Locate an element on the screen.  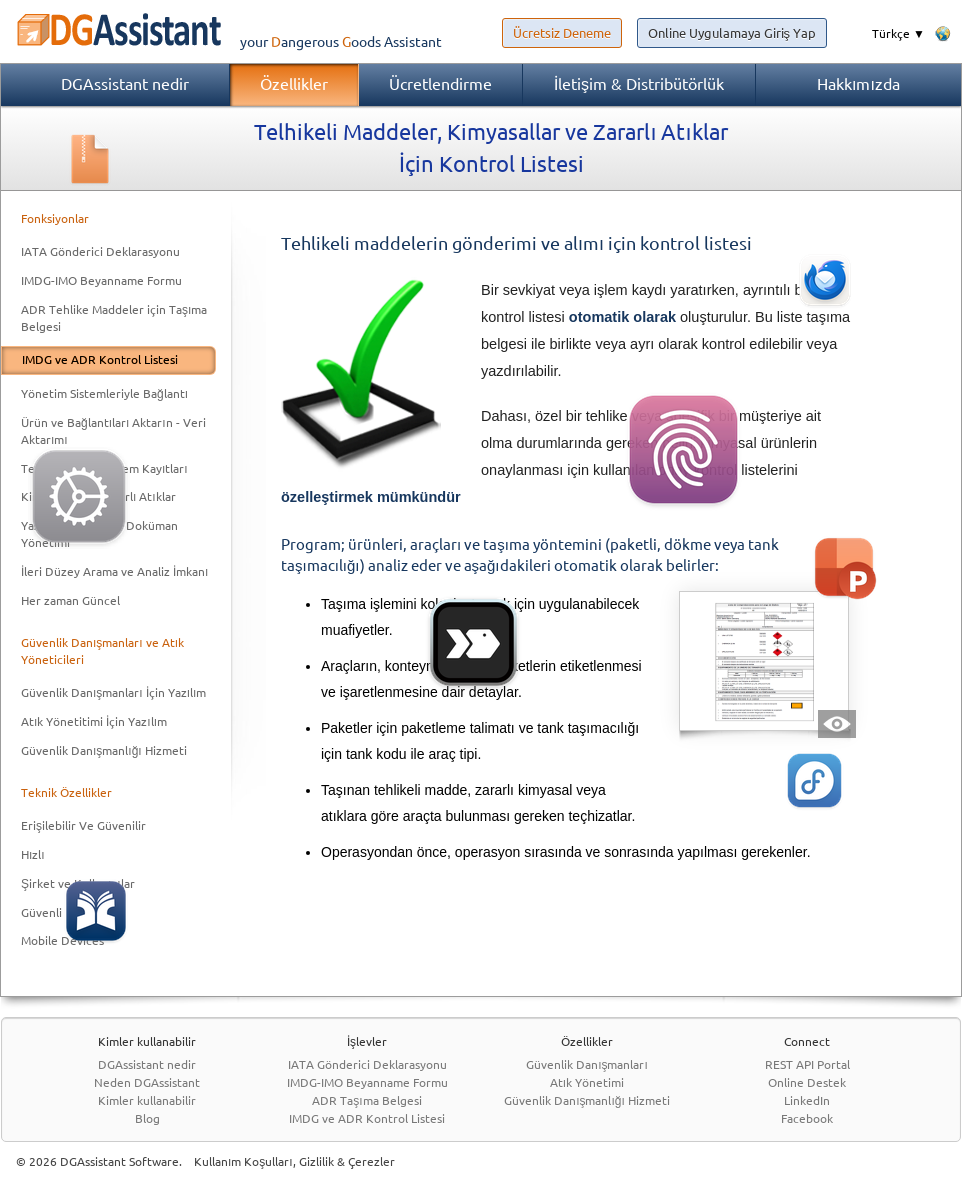
open fish shell terminal application is located at coordinates (473, 642).